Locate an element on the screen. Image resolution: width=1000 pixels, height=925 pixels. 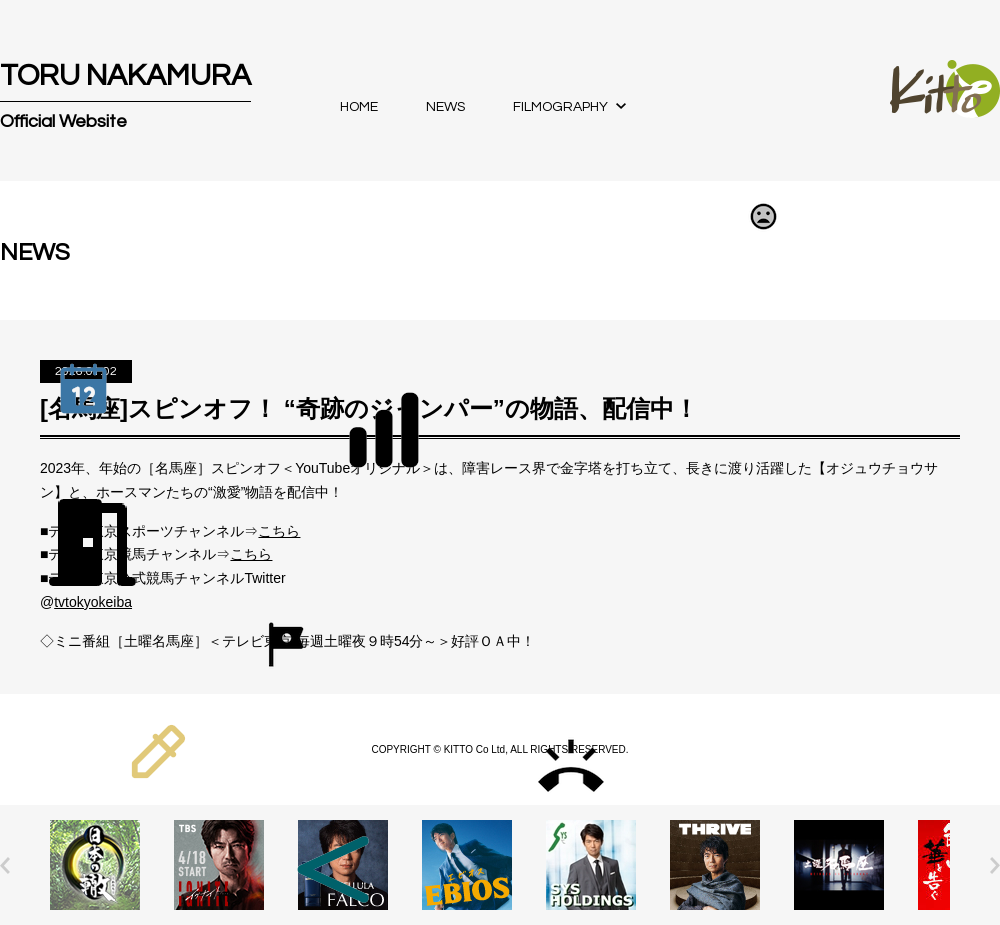
navigate back to the previous screen is located at coordinates (335, 869).